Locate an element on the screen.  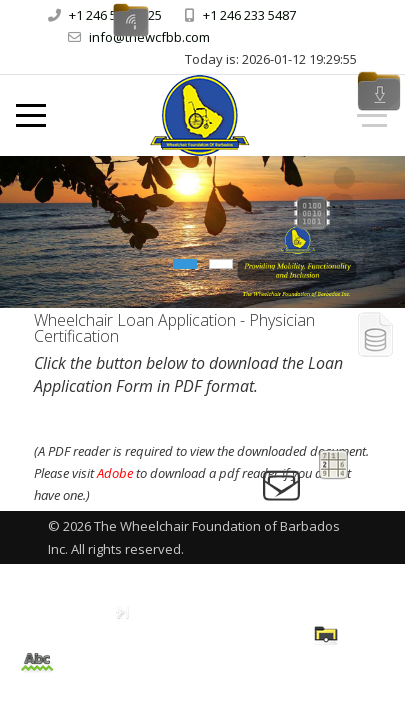
firmware file or binary data is located at coordinates (312, 213).